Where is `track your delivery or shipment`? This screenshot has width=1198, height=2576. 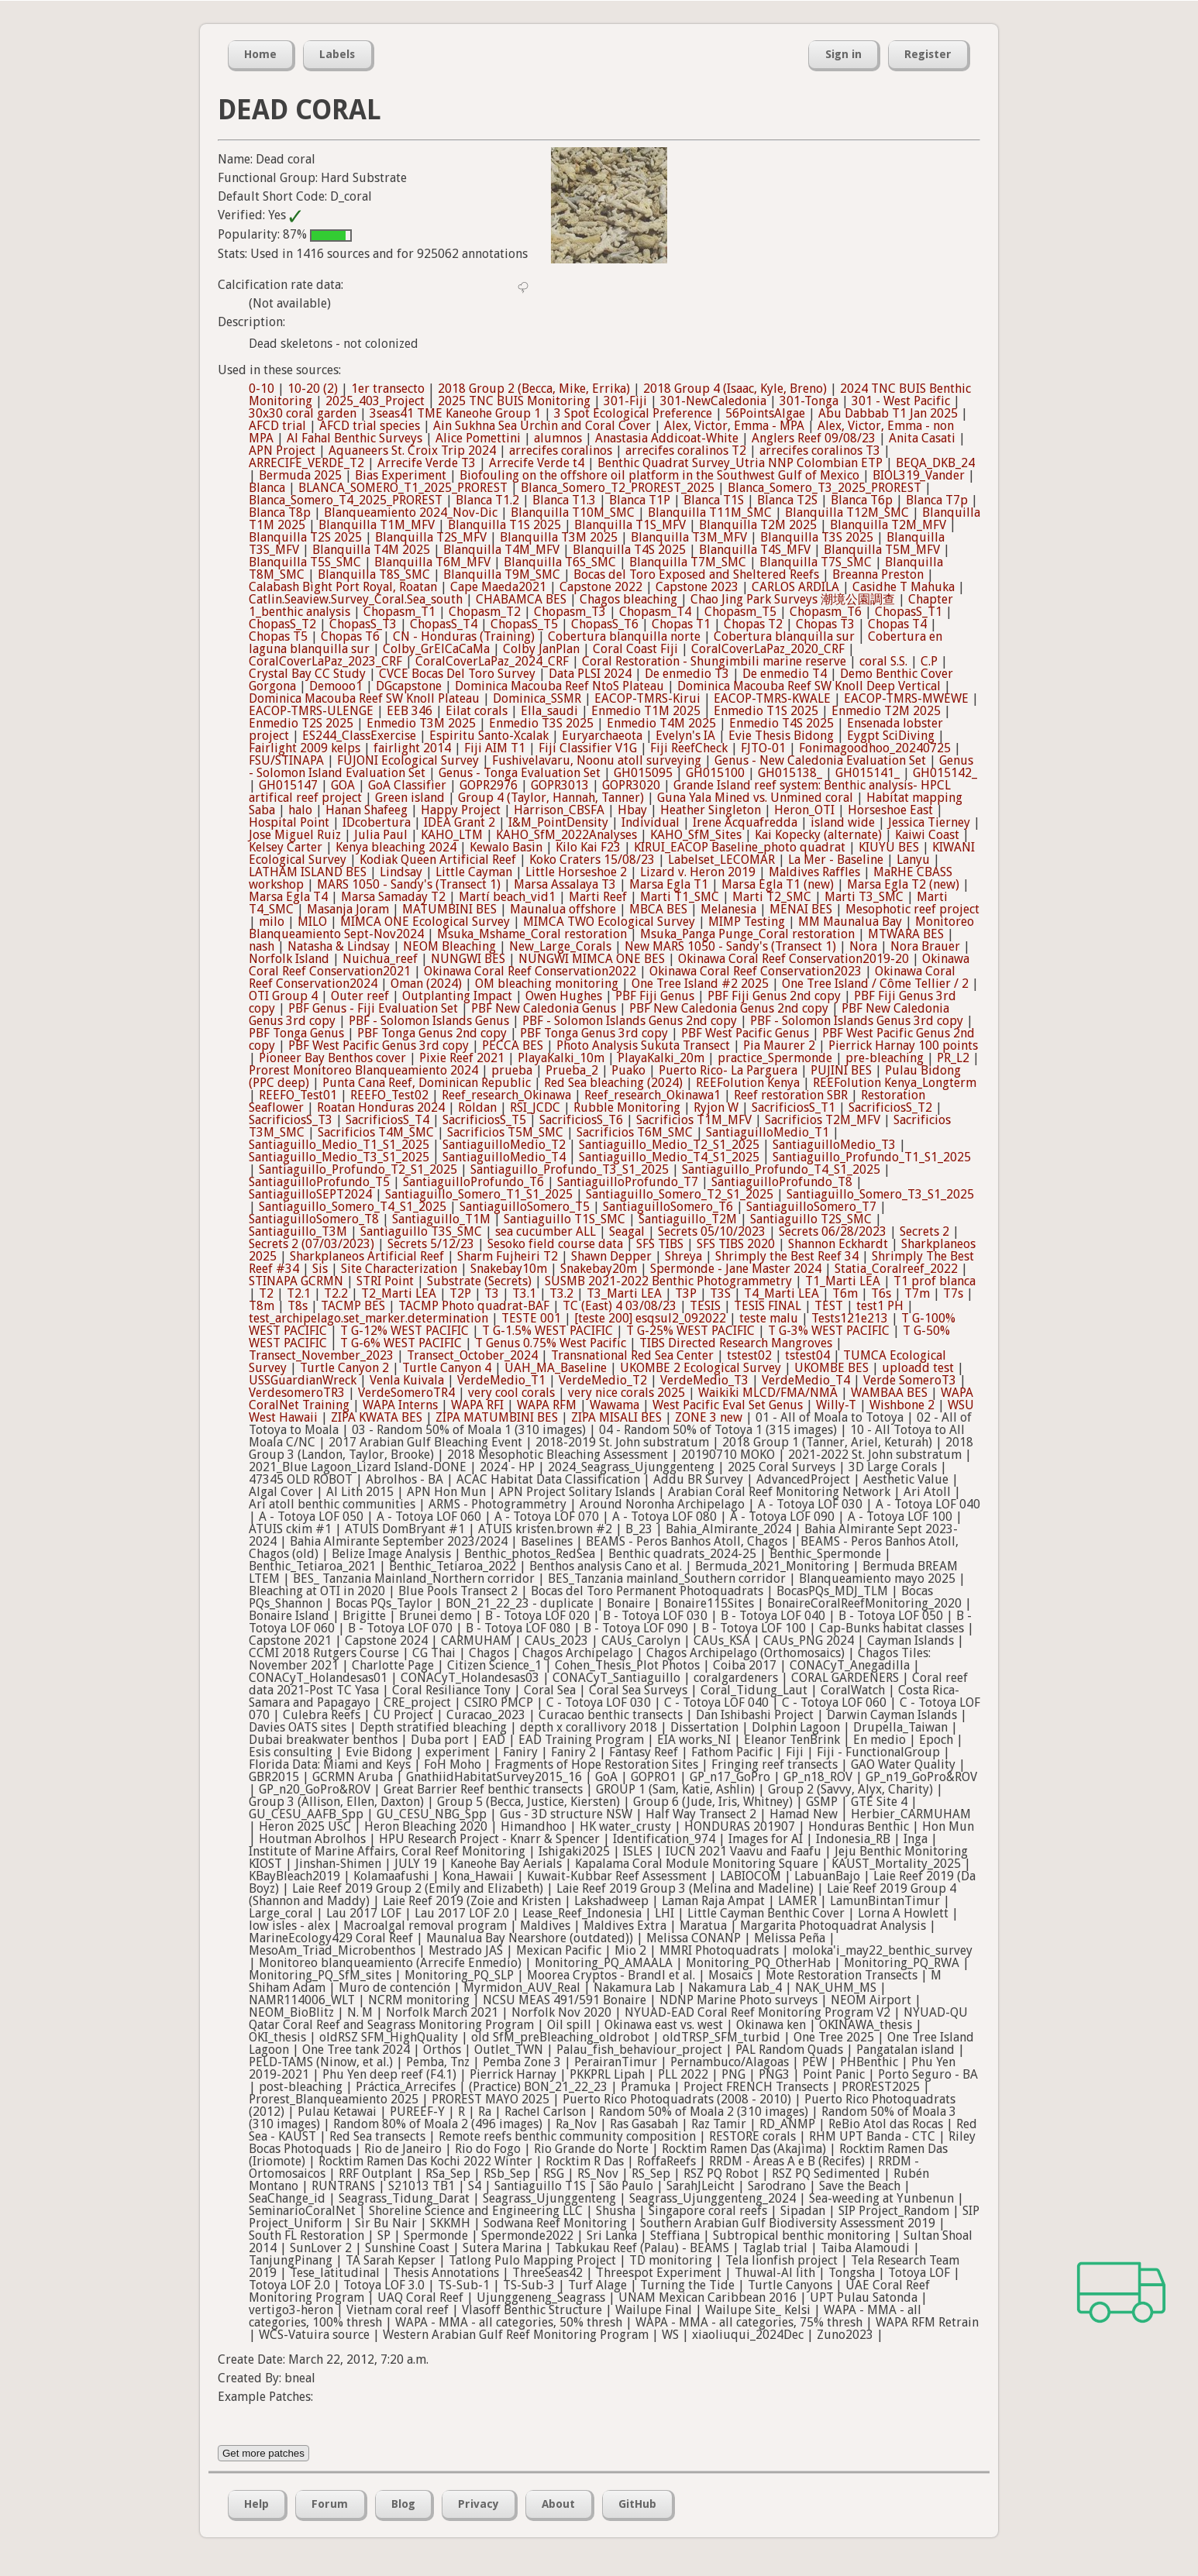 track your delivery or shipment is located at coordinates (1118, 2288).